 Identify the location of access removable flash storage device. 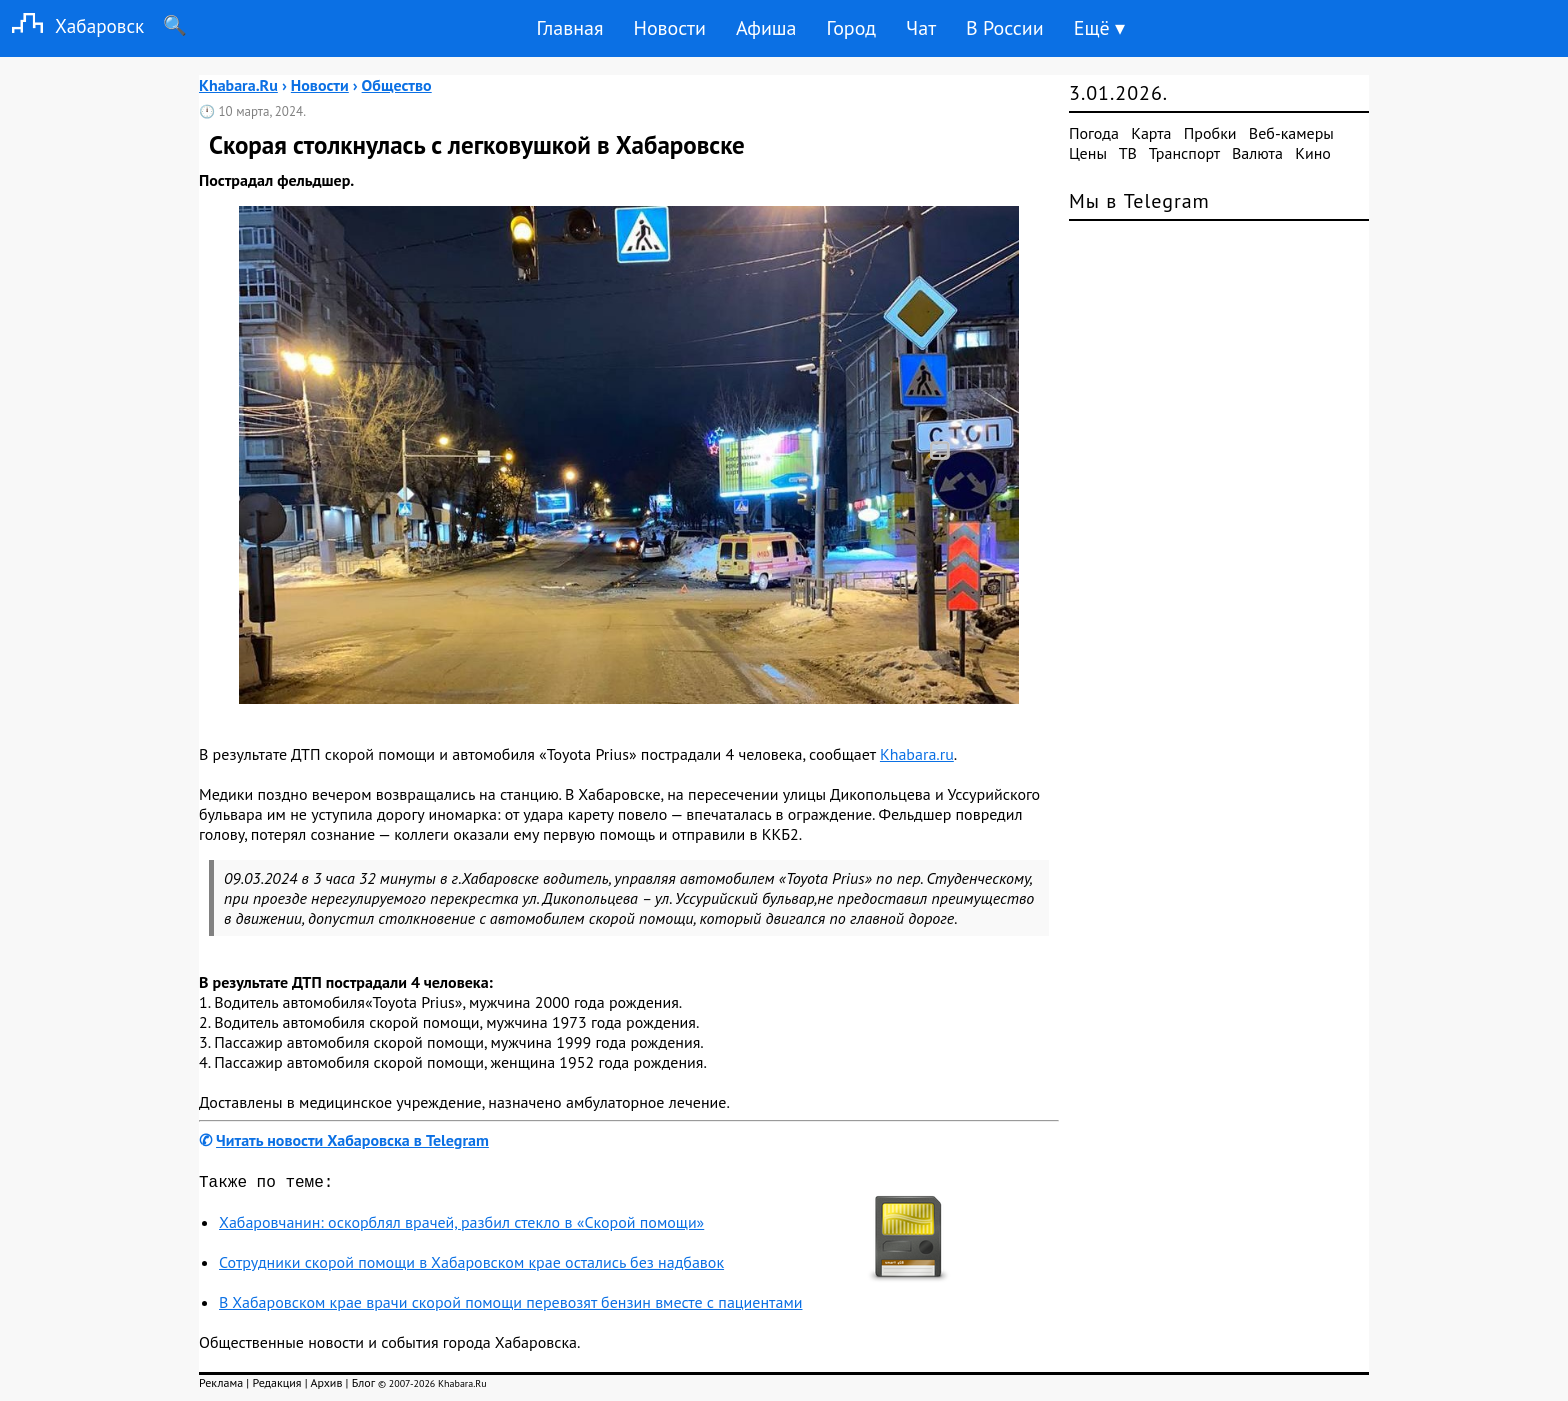
(907, 1238).